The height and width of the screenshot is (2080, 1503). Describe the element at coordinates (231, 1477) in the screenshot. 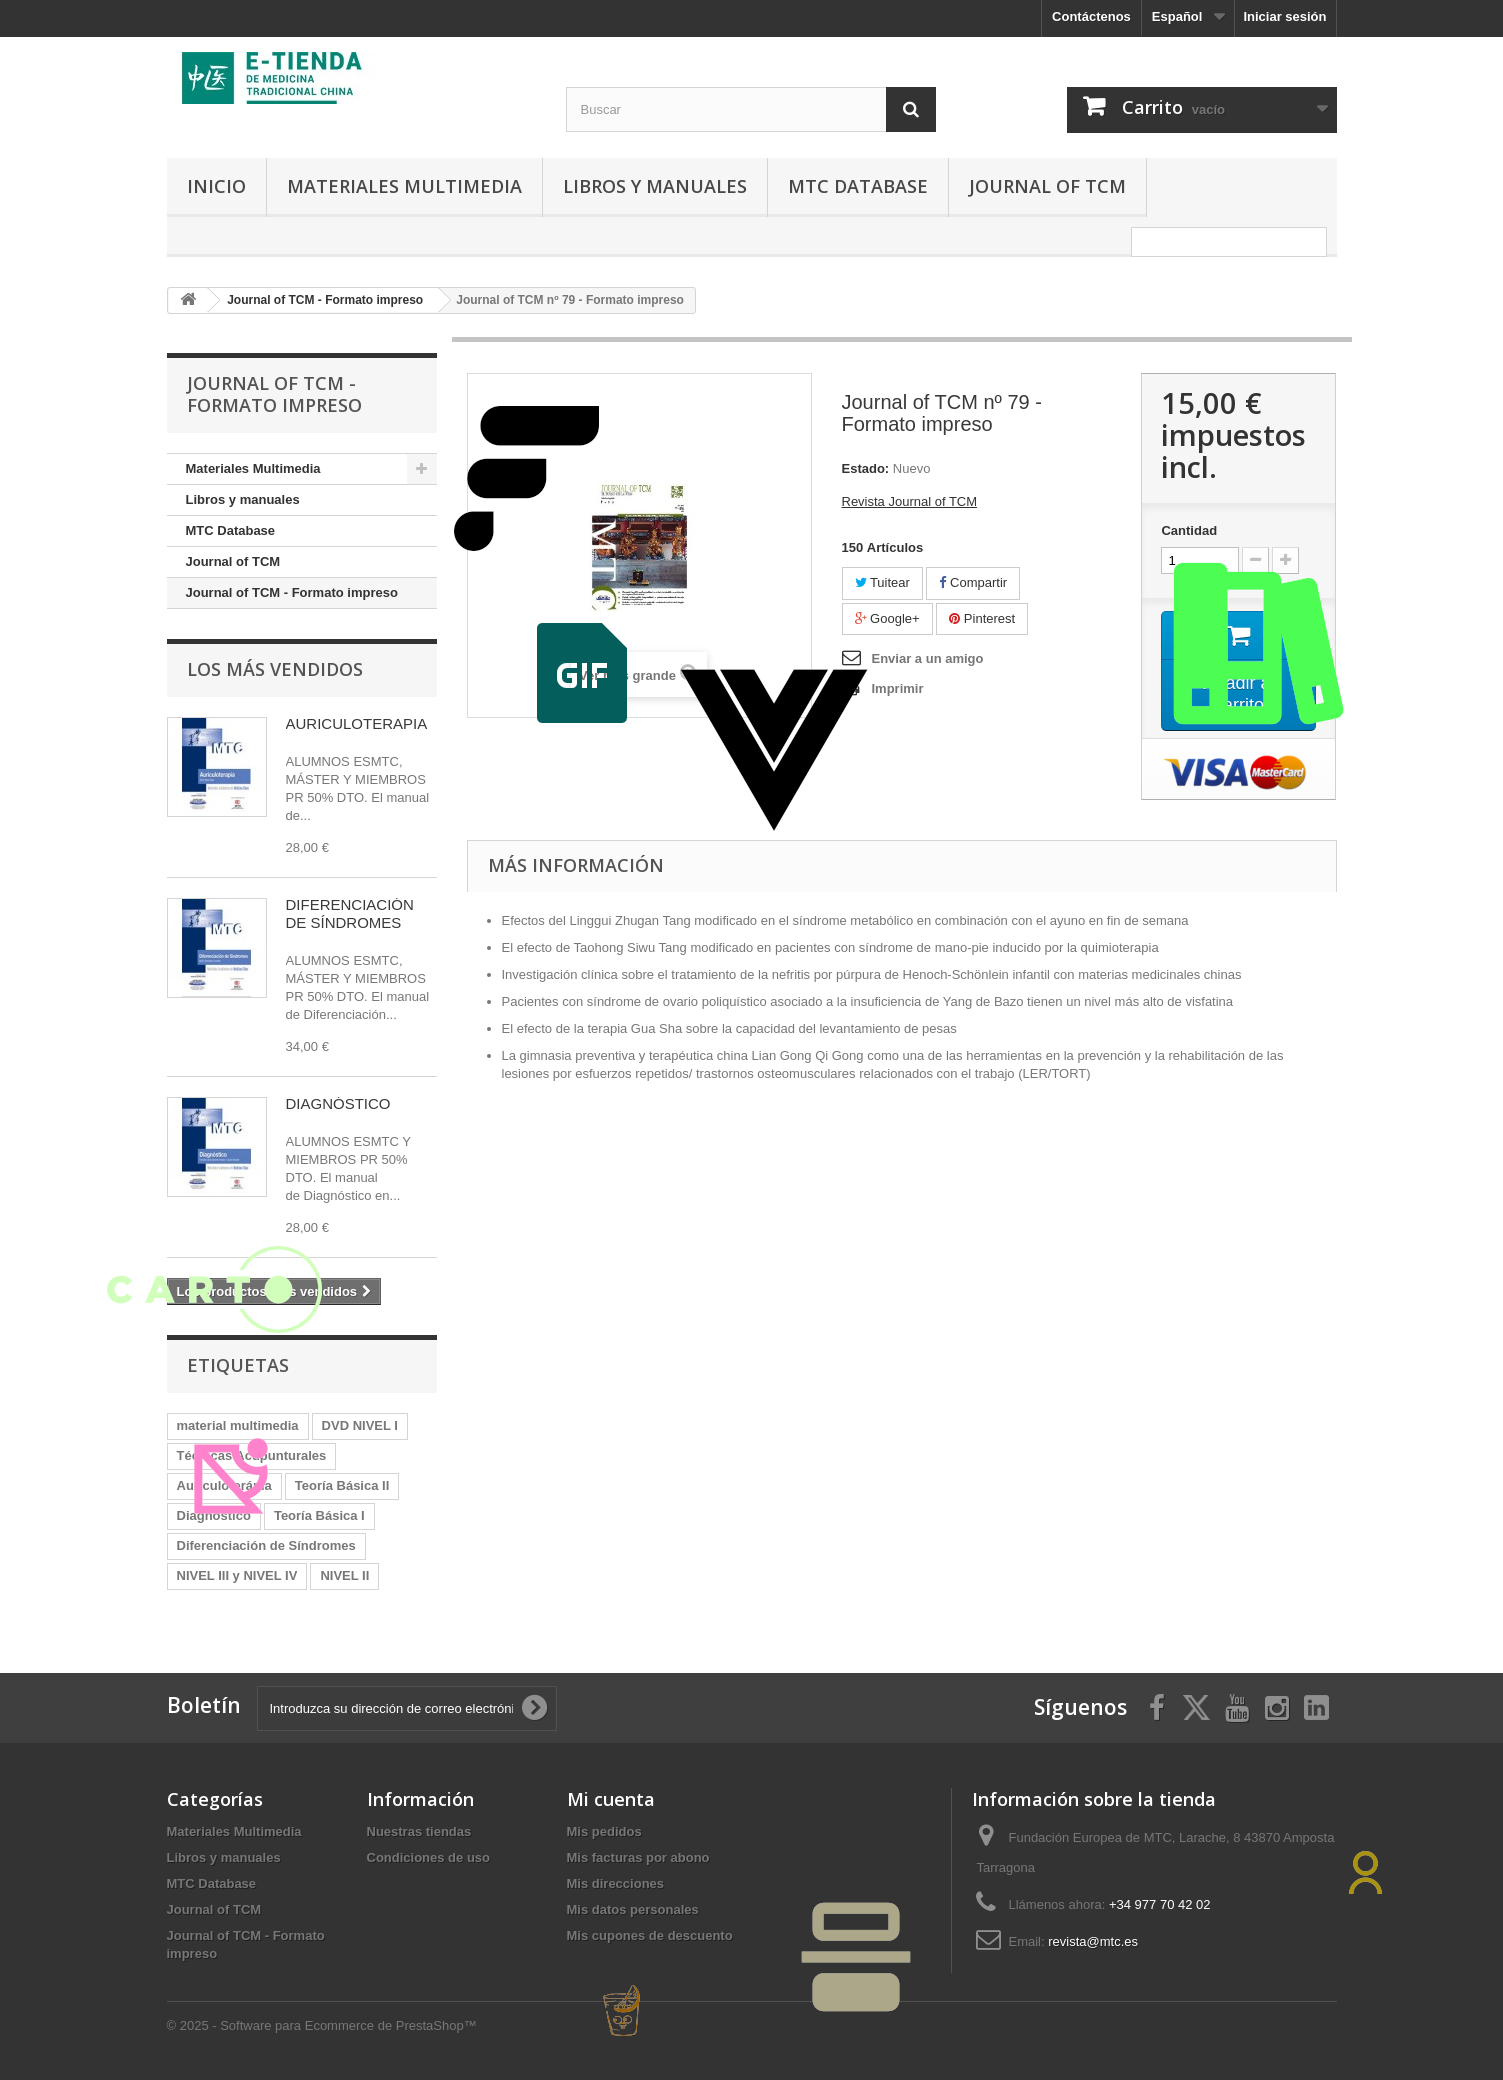

I see `remixicon logo` at that location.